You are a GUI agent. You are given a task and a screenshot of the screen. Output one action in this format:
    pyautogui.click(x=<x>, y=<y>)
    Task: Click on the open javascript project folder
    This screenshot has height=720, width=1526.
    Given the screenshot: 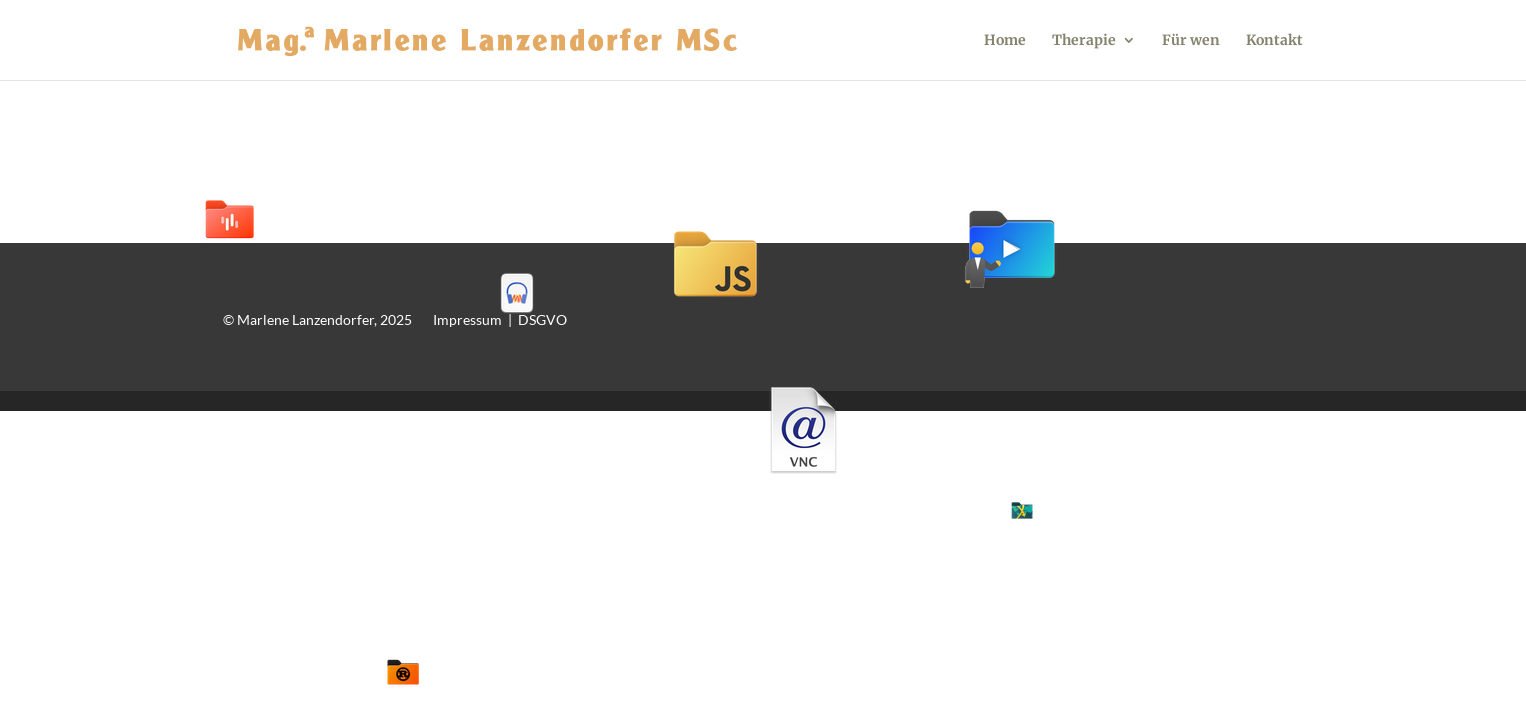 What is the action you would take?
    pyautogui.click(x=715, y=266)
    